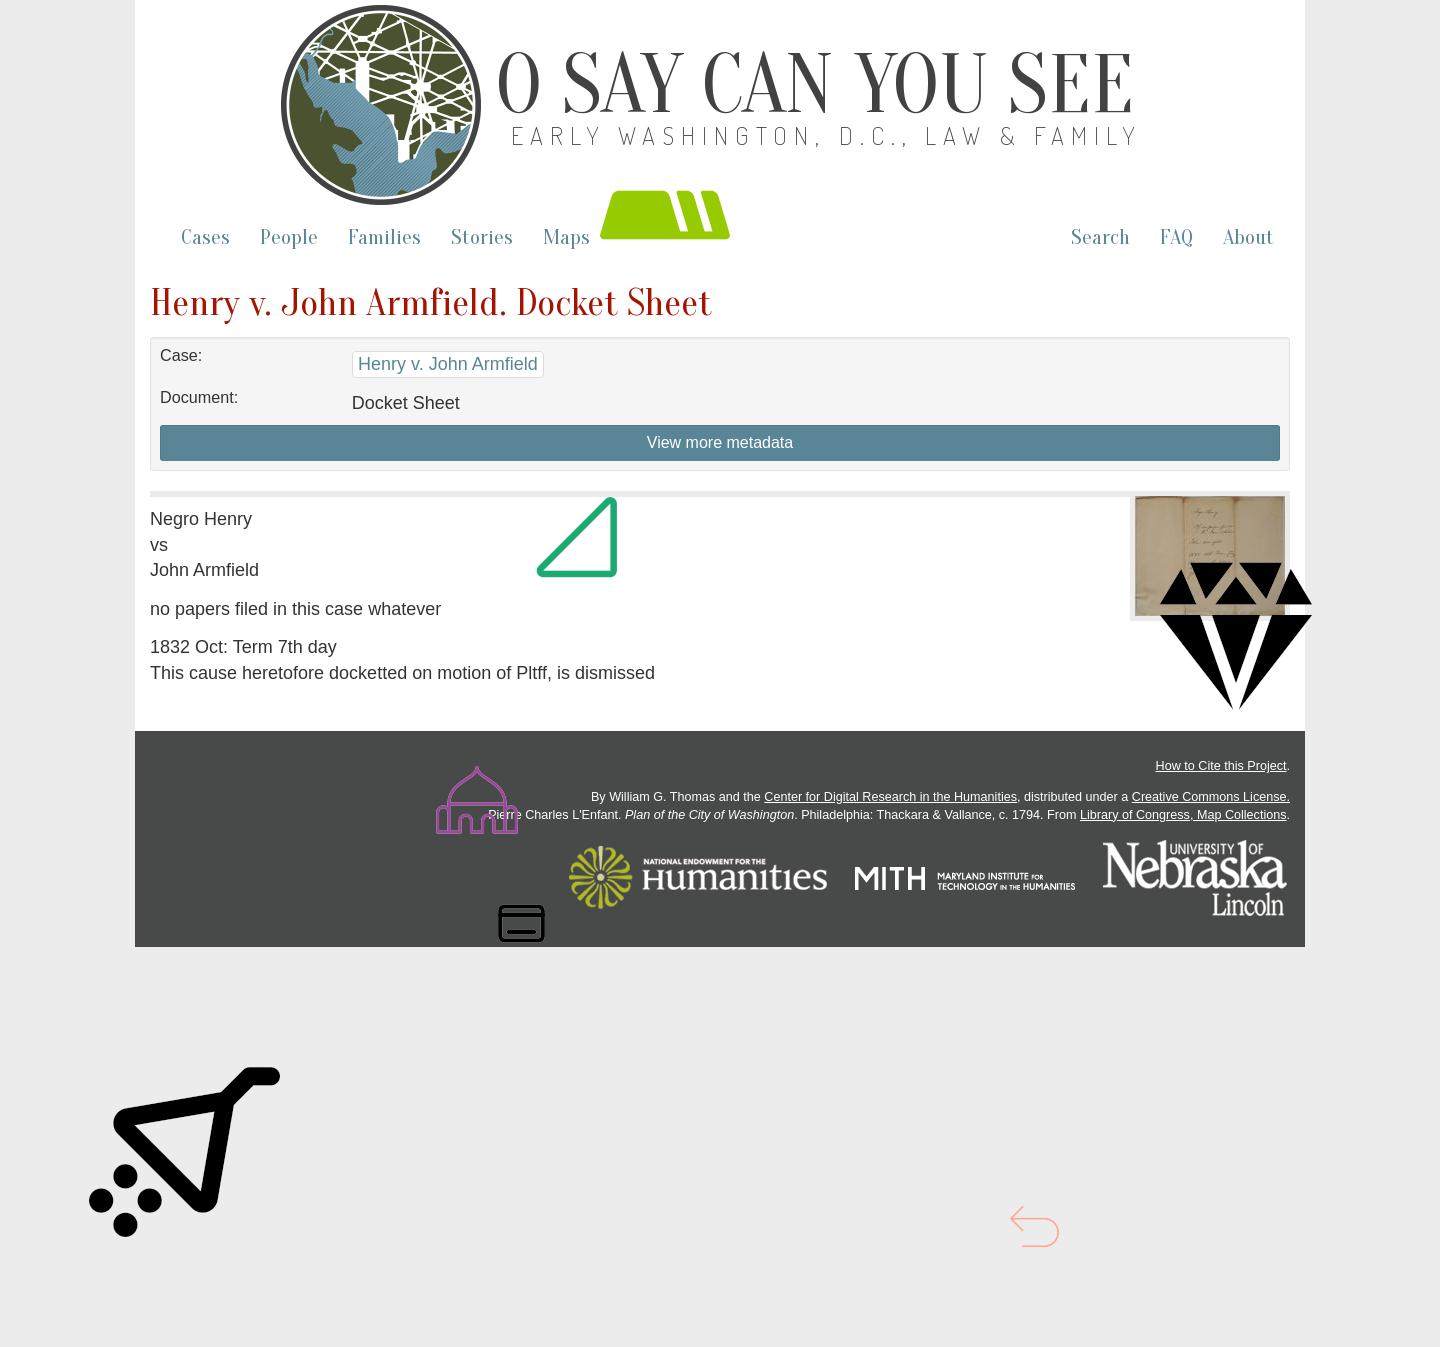  I want to click on bathroom or shower amenity indicator, so click(183, 1143).